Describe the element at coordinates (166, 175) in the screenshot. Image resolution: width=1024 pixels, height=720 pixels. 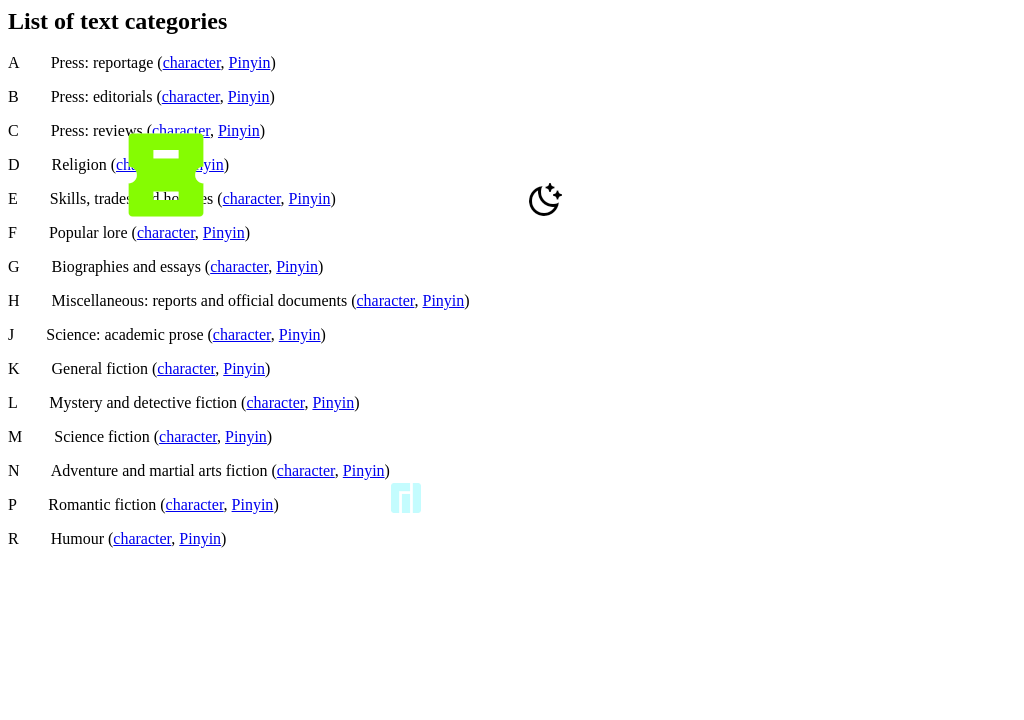
I see `apply a coupon or discount code` at that location.